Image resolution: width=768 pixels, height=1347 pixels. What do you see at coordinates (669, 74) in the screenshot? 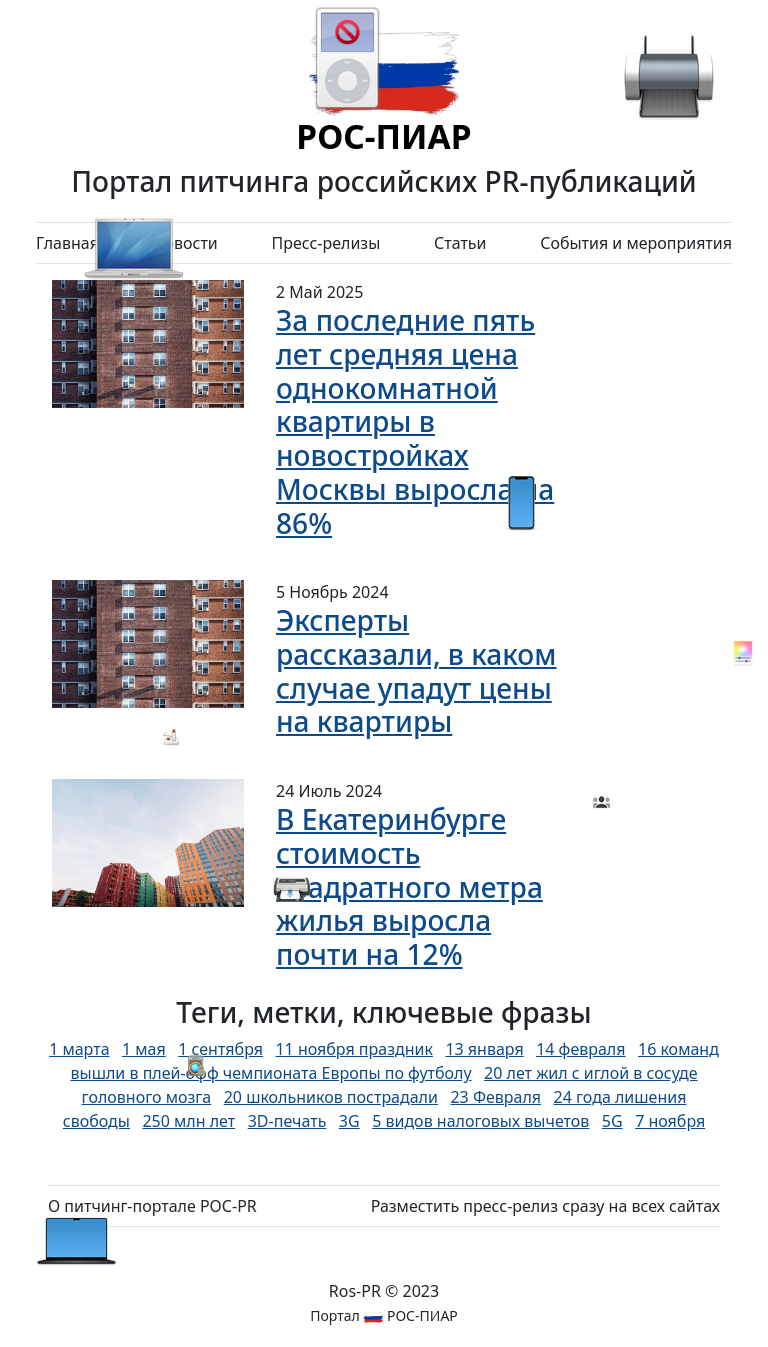
I see `access print and scan preferences` at bounding box center [669, 74].